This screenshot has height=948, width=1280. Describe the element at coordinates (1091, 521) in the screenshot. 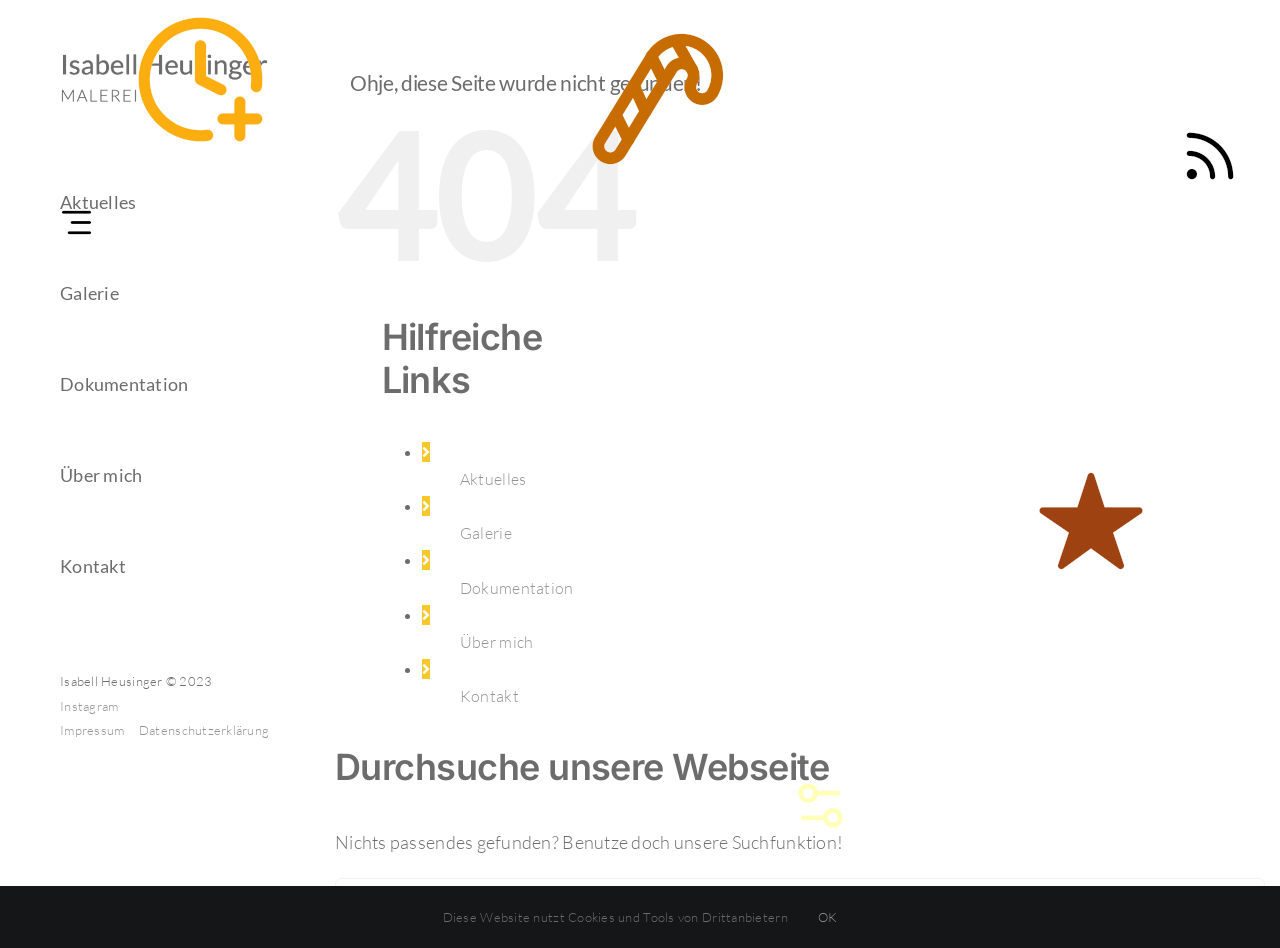

I see `add to favorites` at that location.